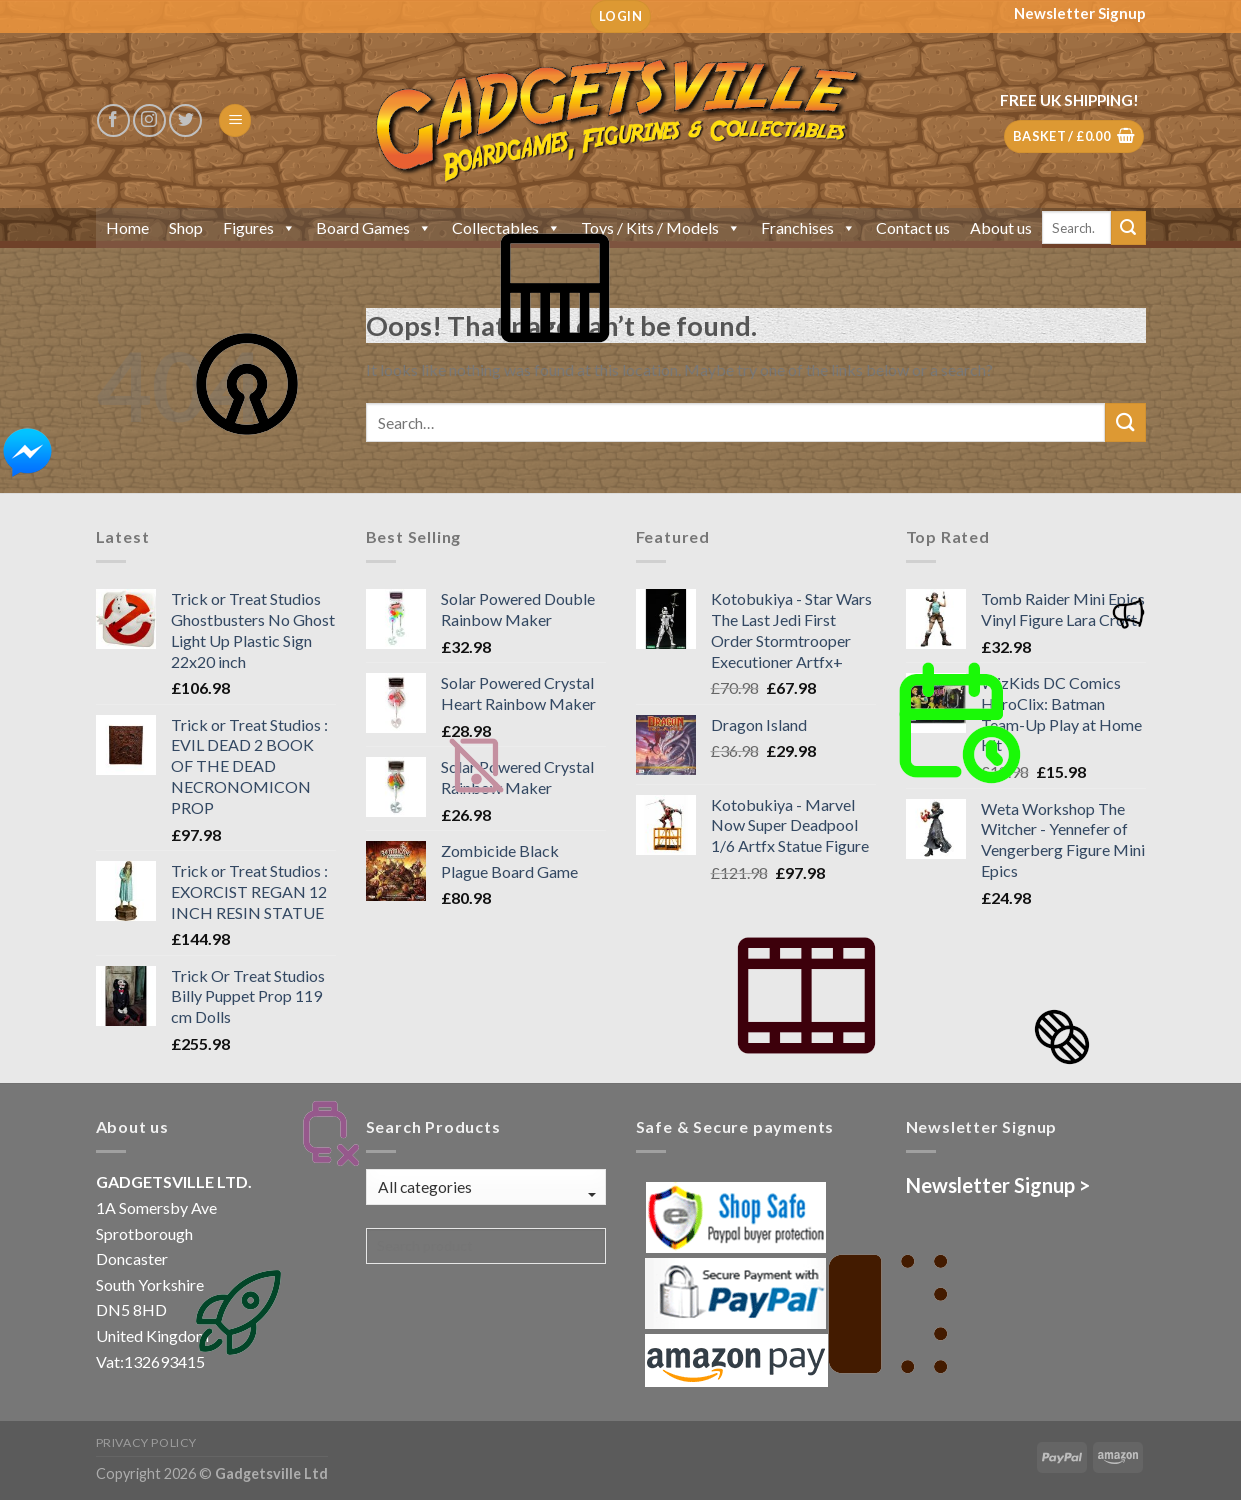 This screenshot has width=1241, height=1500. Describe the element at coordinates (325, 1132) in the screenshot. I see `disconnect or unpair smartwatch` at that location.